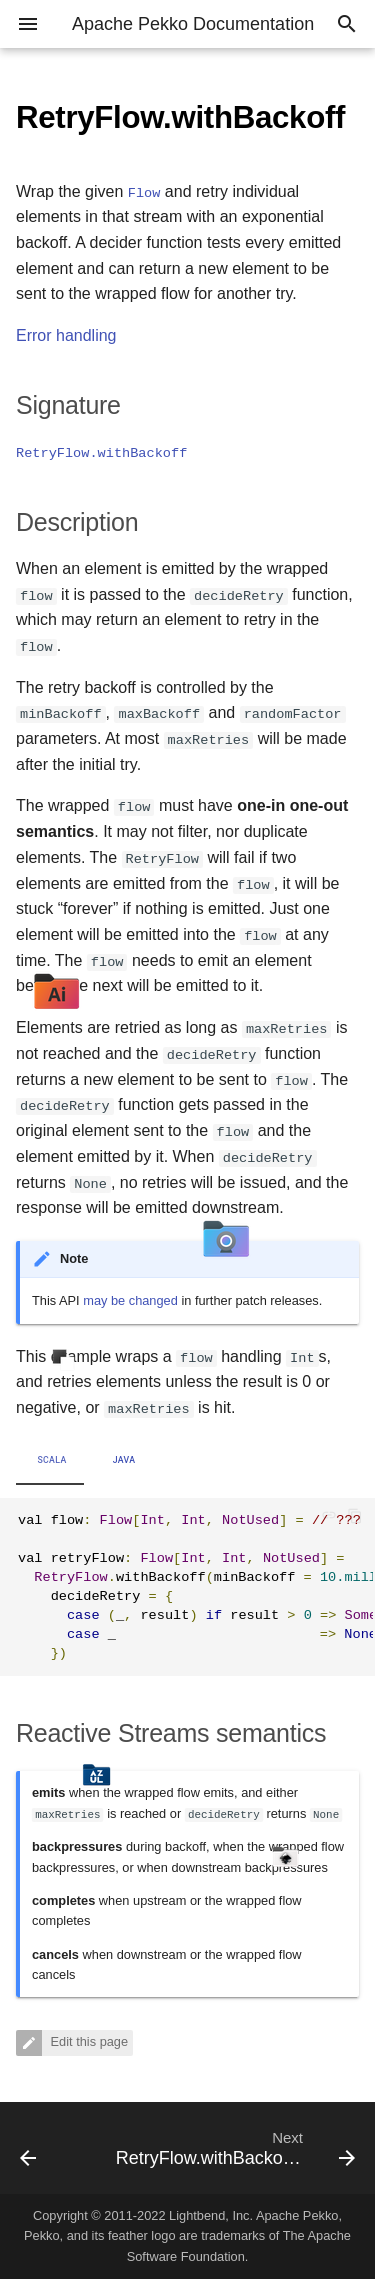 This screenshot has width=375, height=2279. What do you see at coordinates (285, 1857) in the screenshot?
I see `open inkscape project files folder` at bounding box center [285, 1857].